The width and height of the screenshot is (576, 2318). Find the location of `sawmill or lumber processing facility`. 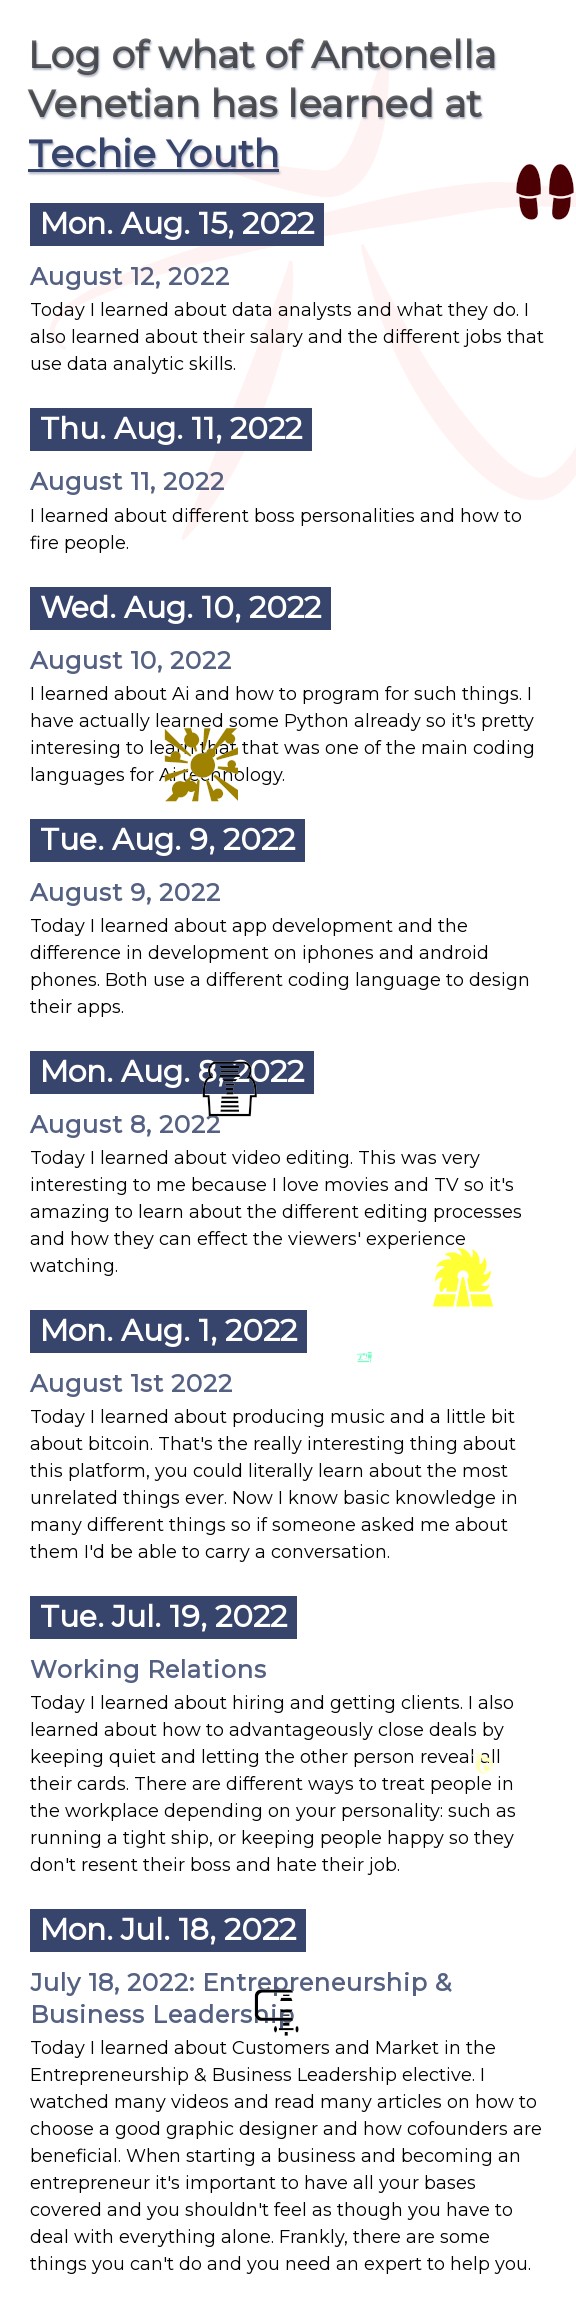

sawmill or lumber processing facility is located at coordinates (463, 1276).